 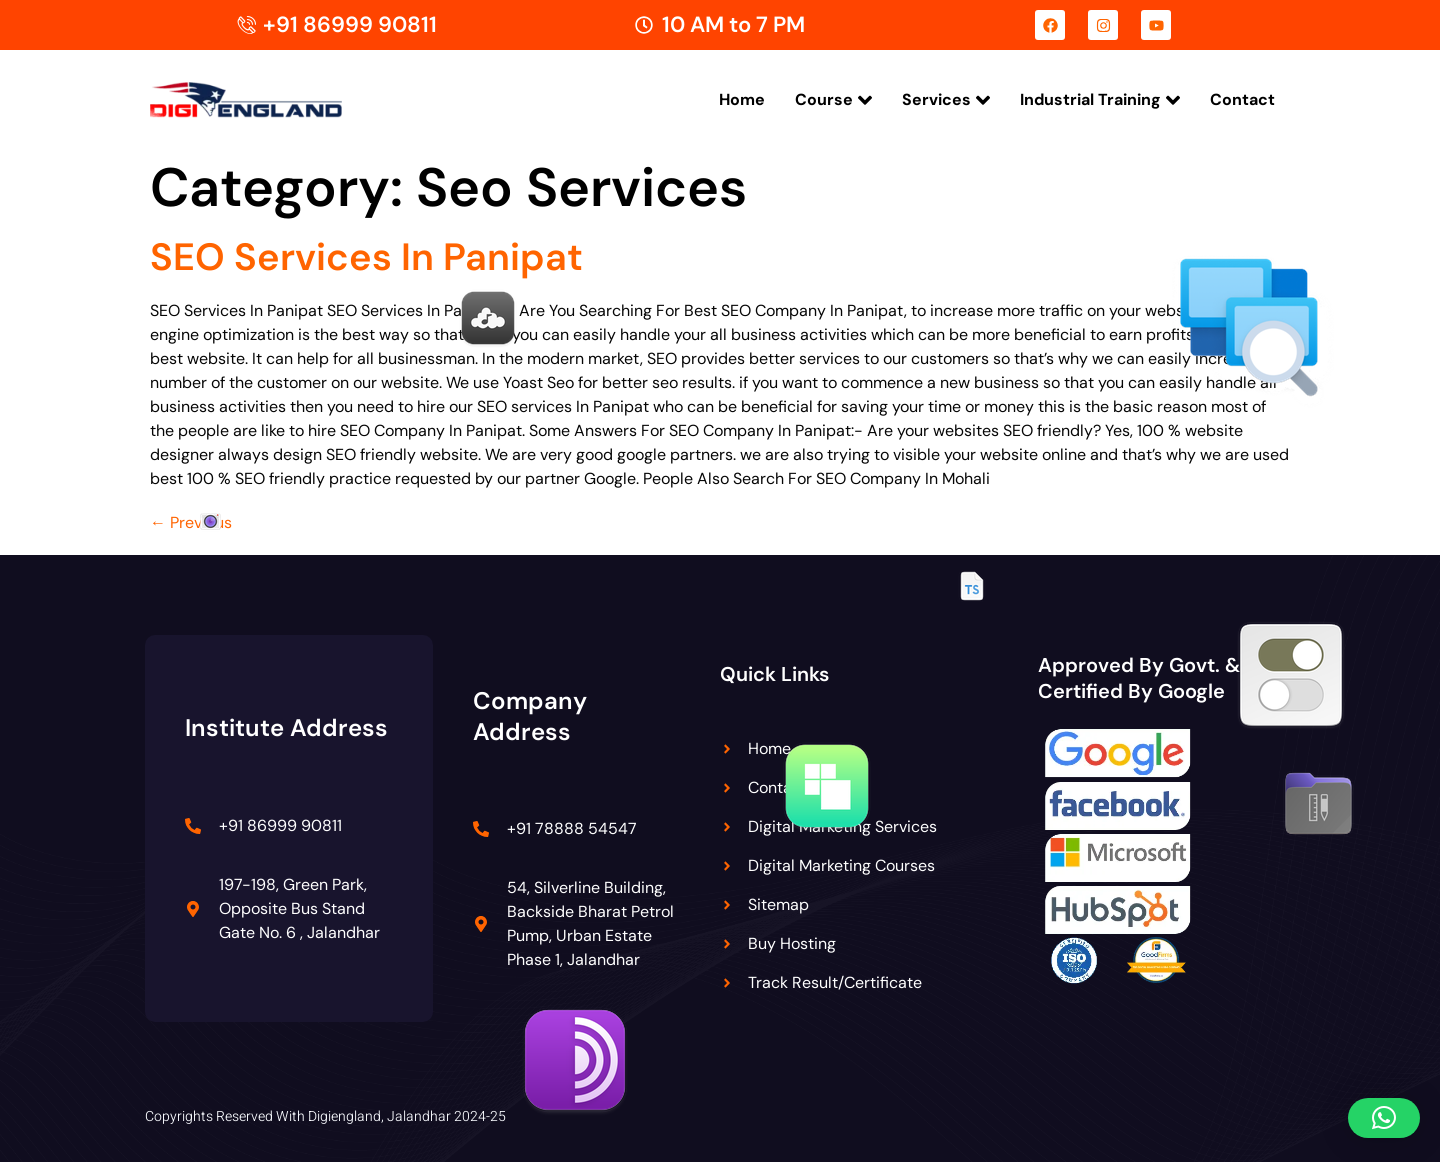 What do you see at coordinates (488, 318) in the screenshot?
I see `open puddletag audio tag editor` at bounding box center [488, 318].